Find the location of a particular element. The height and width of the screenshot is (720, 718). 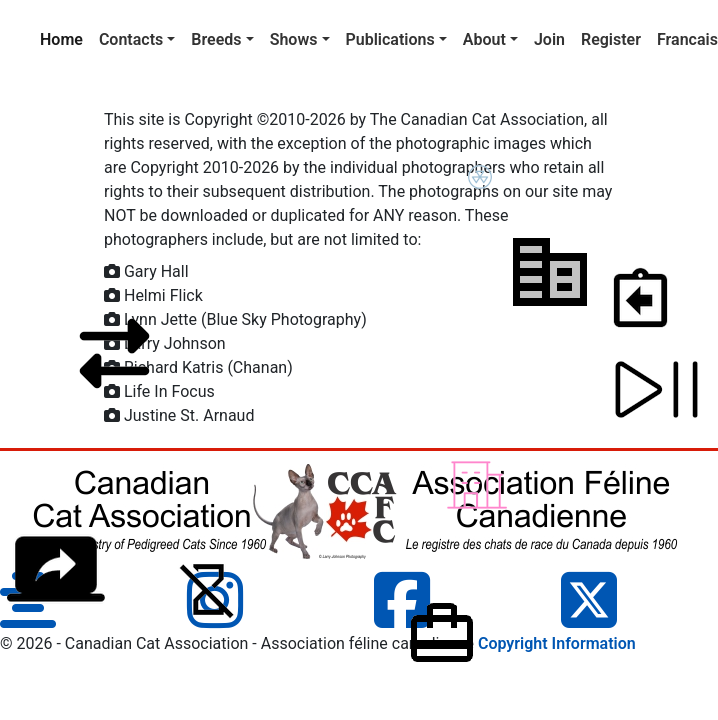

swap or exchange items is located at coordinates (114, 353).